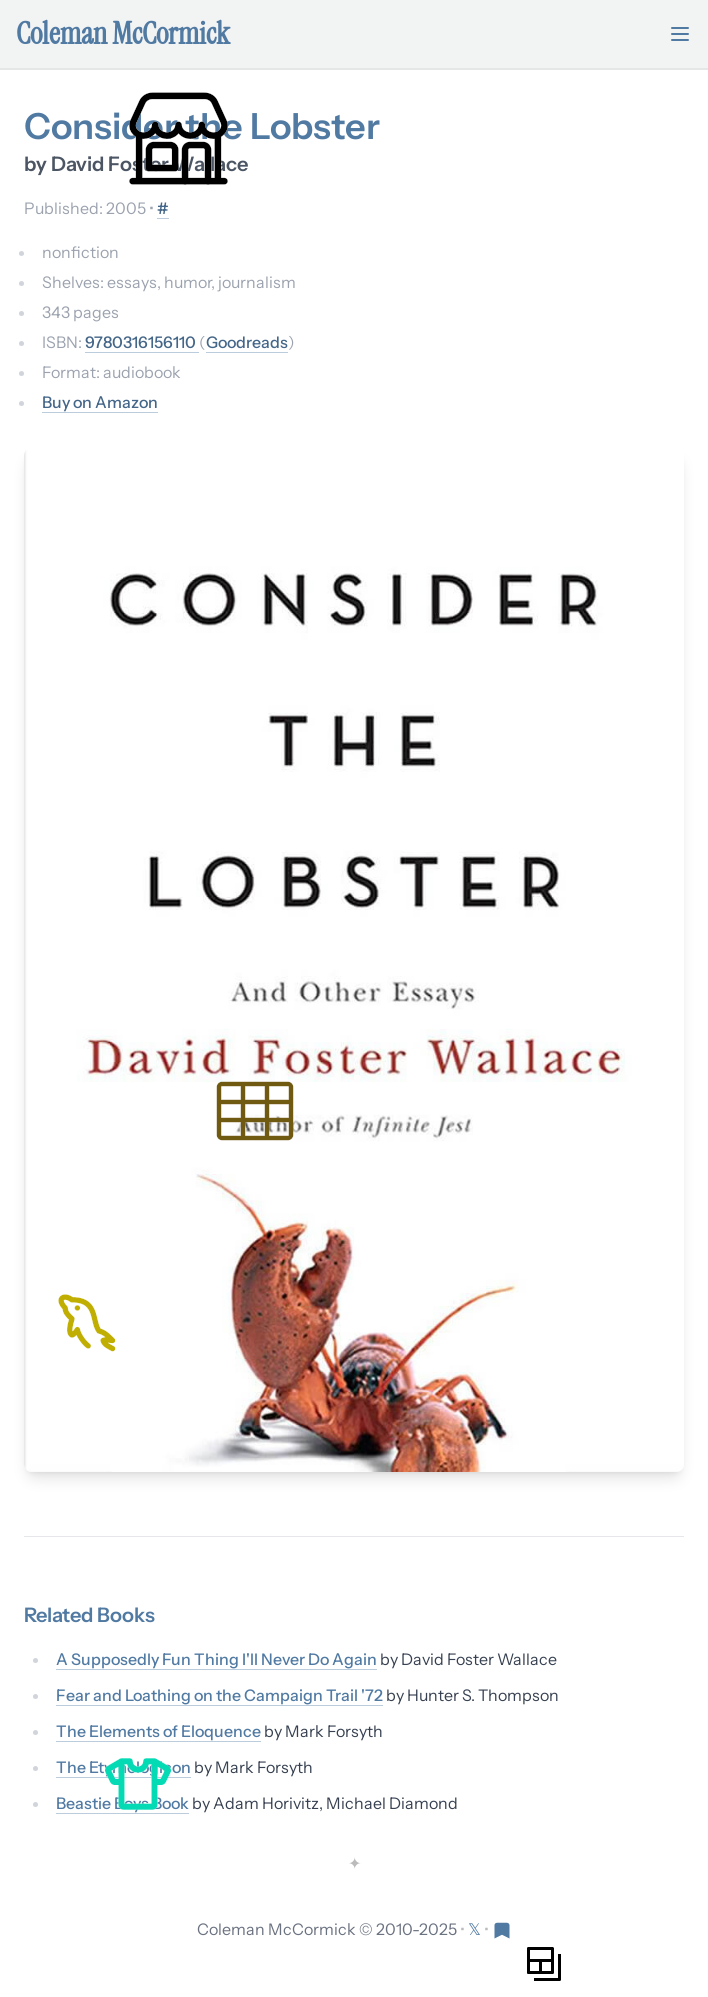  Describe the element at coordinates (544, 1964) in the screenshot. I see `create a backup copy of table data` at that location.